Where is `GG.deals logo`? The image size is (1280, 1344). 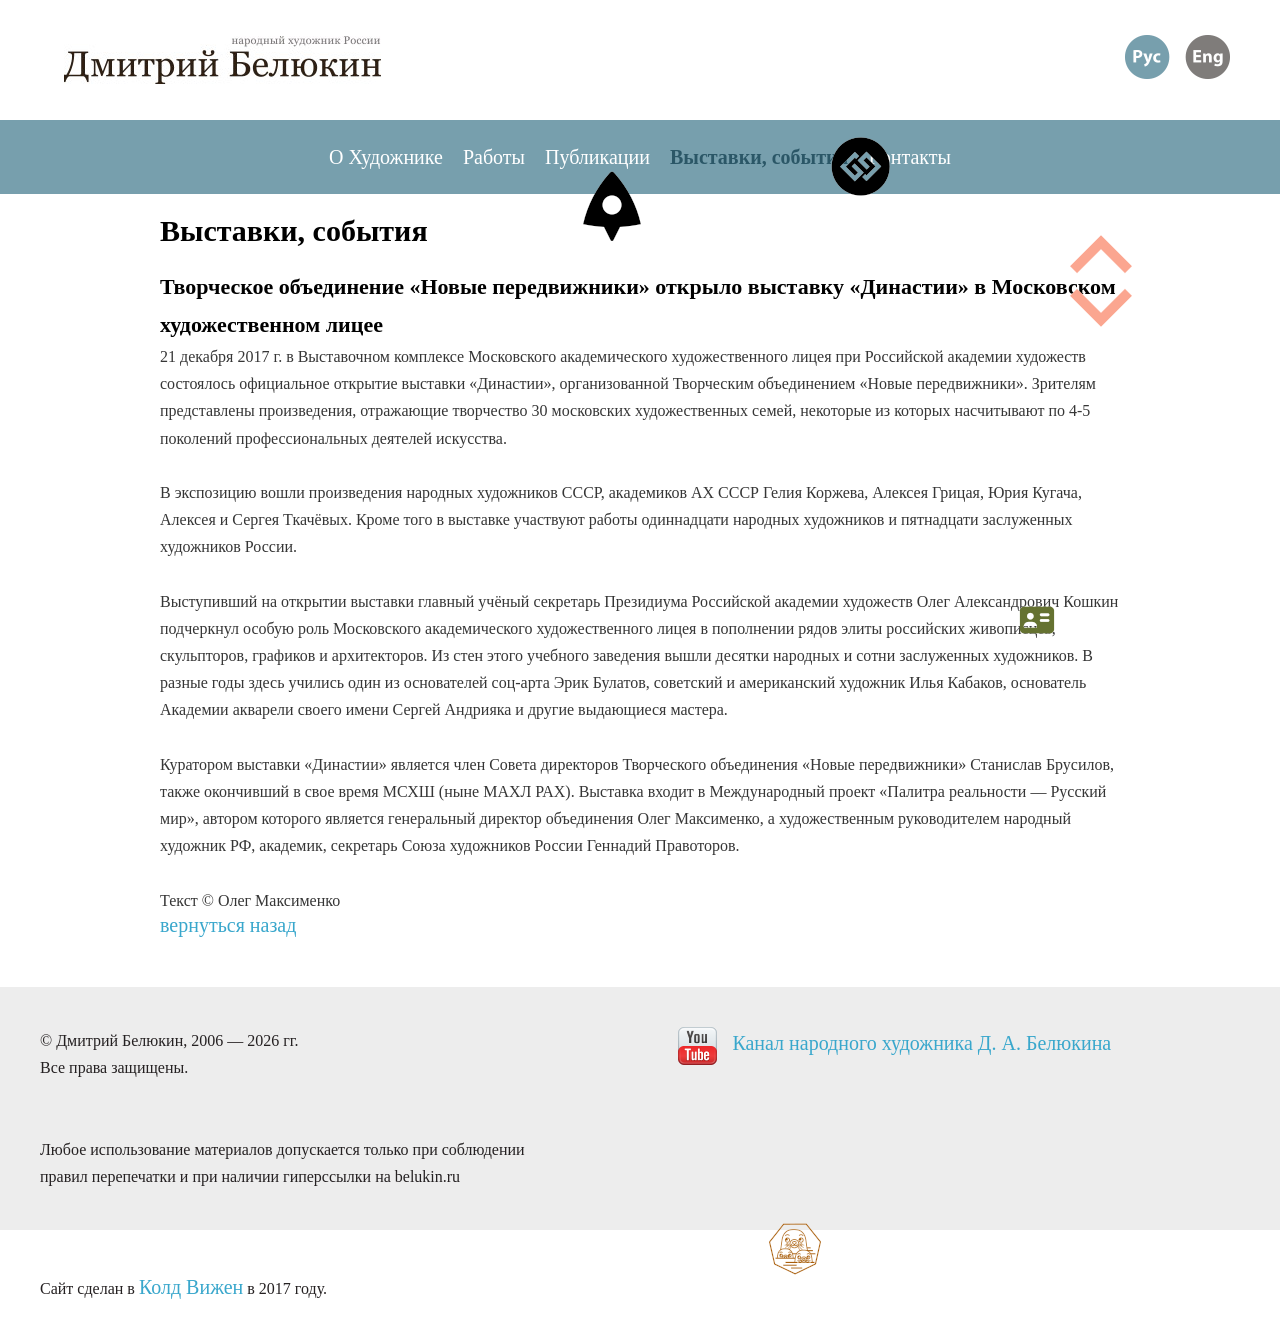 GG.deals logo is located at coordinates (860, 166).